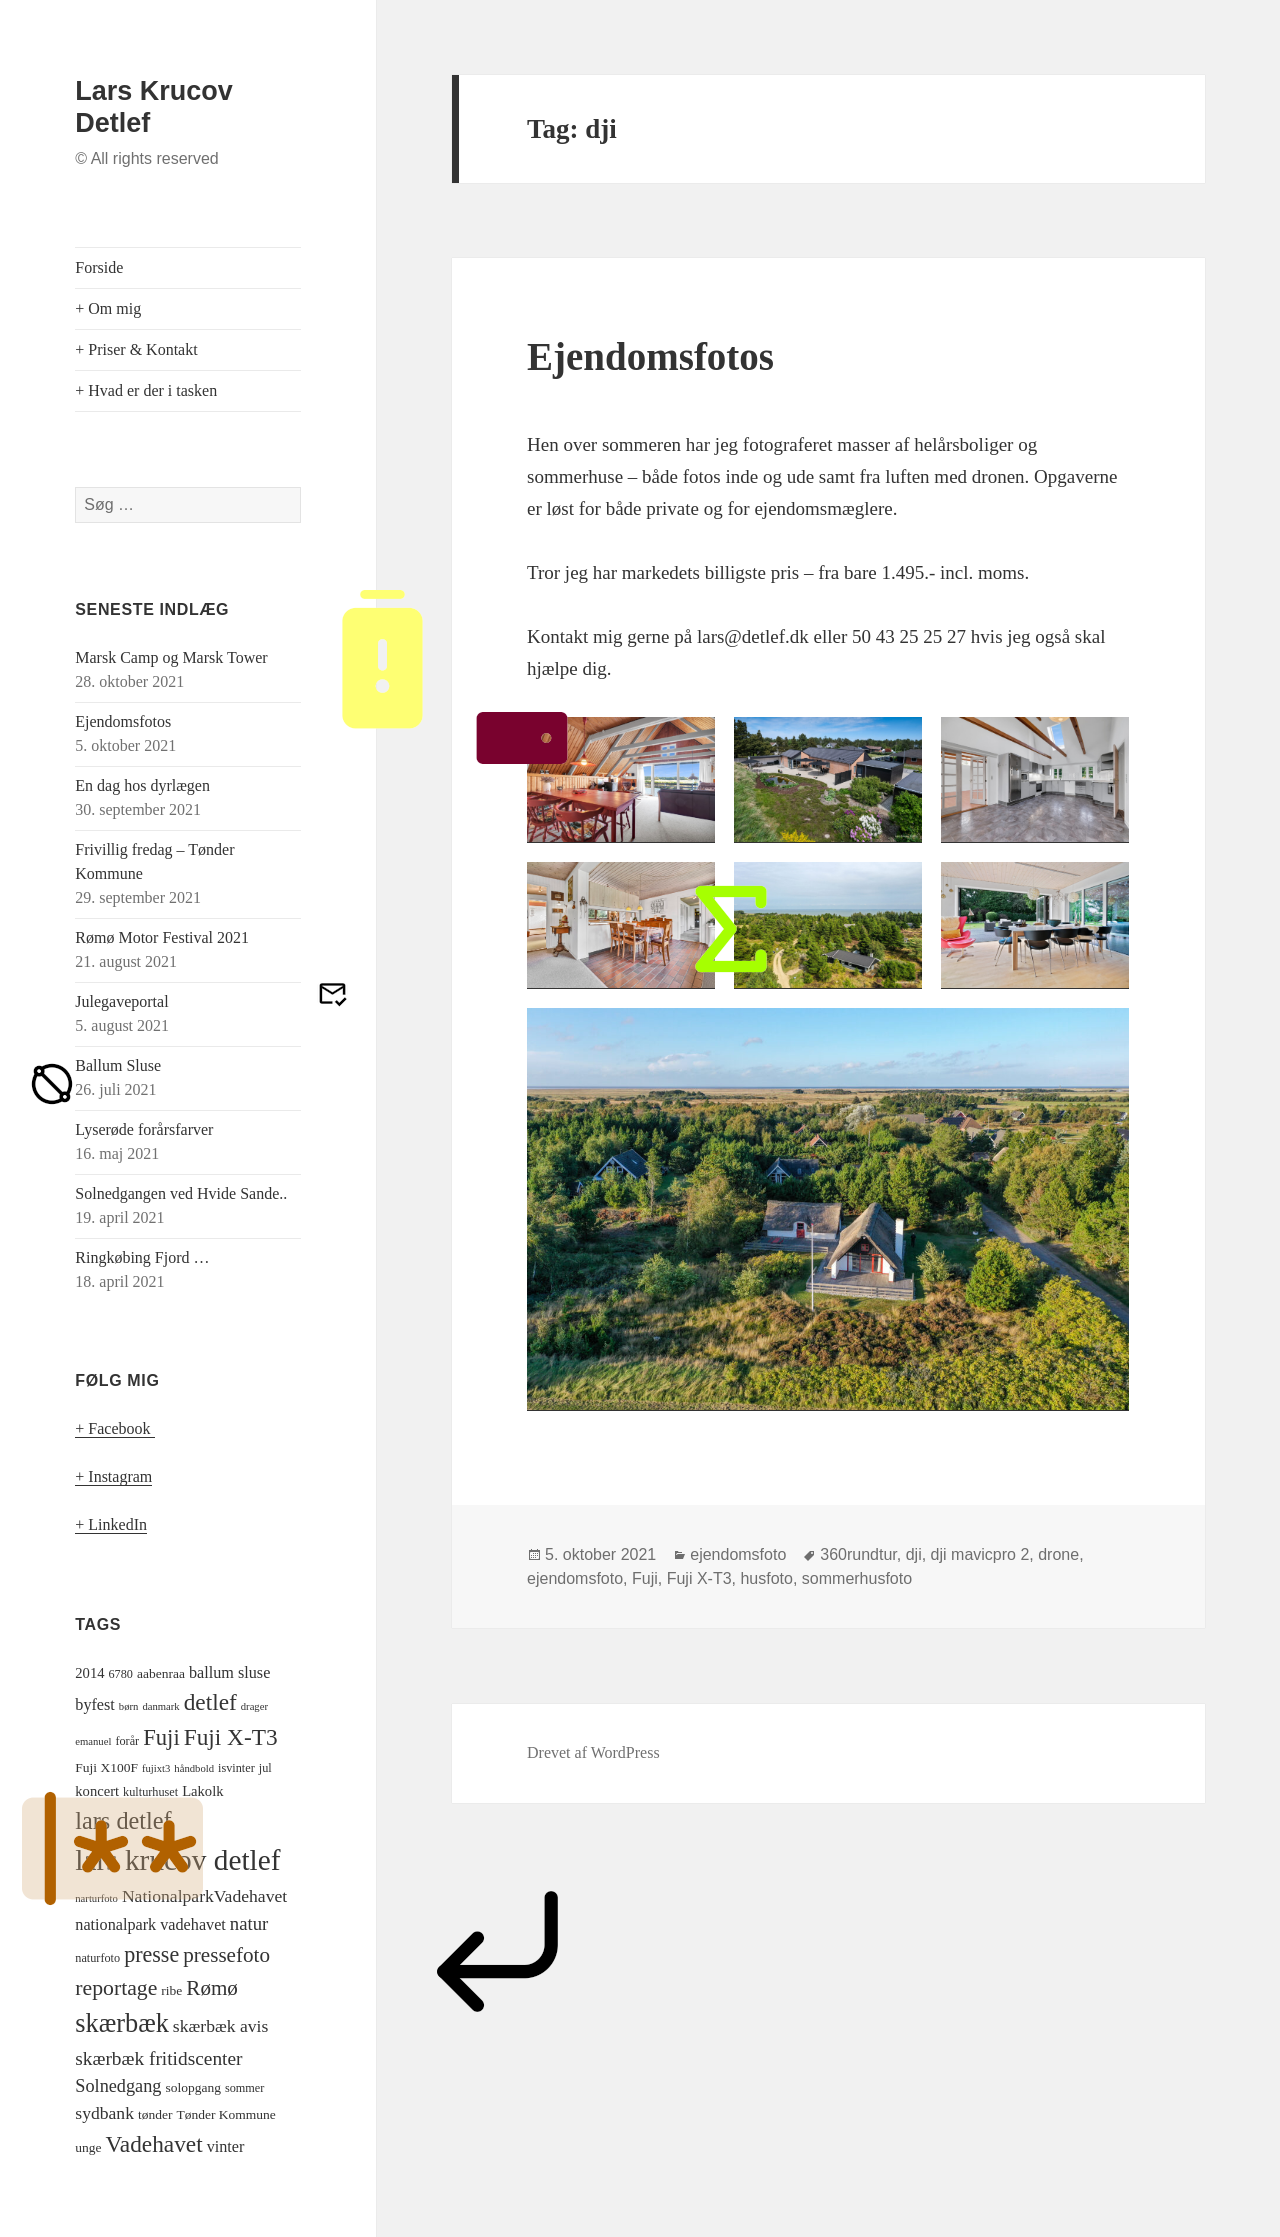 This screenshot has width=1280, height=2237. Describe the element at coordinates (497, 1951) in the screenshot. I see `return or go back to previous content` at that location.